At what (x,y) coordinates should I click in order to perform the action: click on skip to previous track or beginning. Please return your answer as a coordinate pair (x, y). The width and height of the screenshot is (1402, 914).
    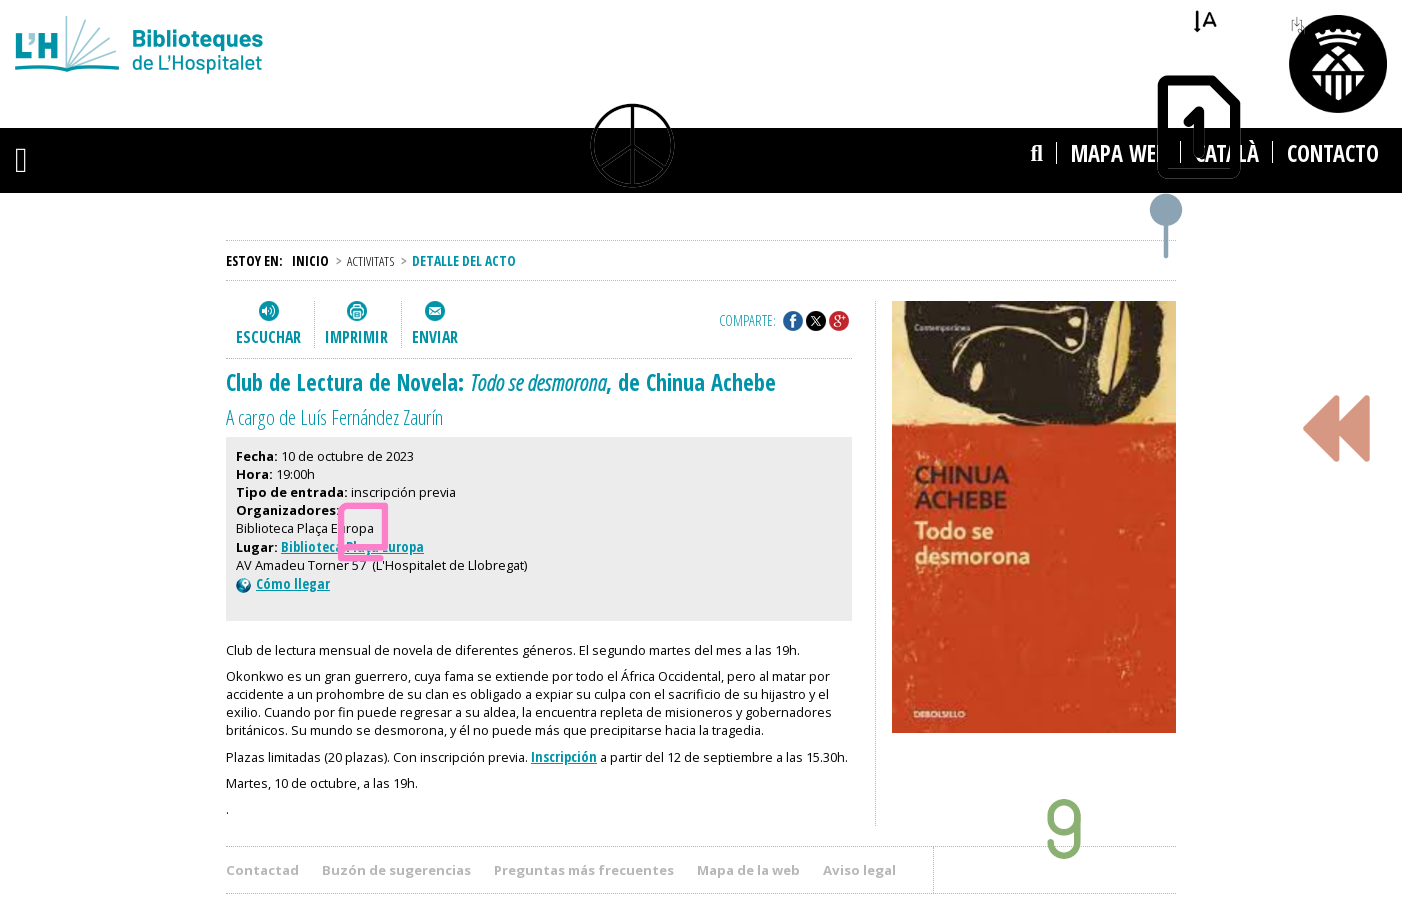
    Looking at the image, I should click on (1339, 428).